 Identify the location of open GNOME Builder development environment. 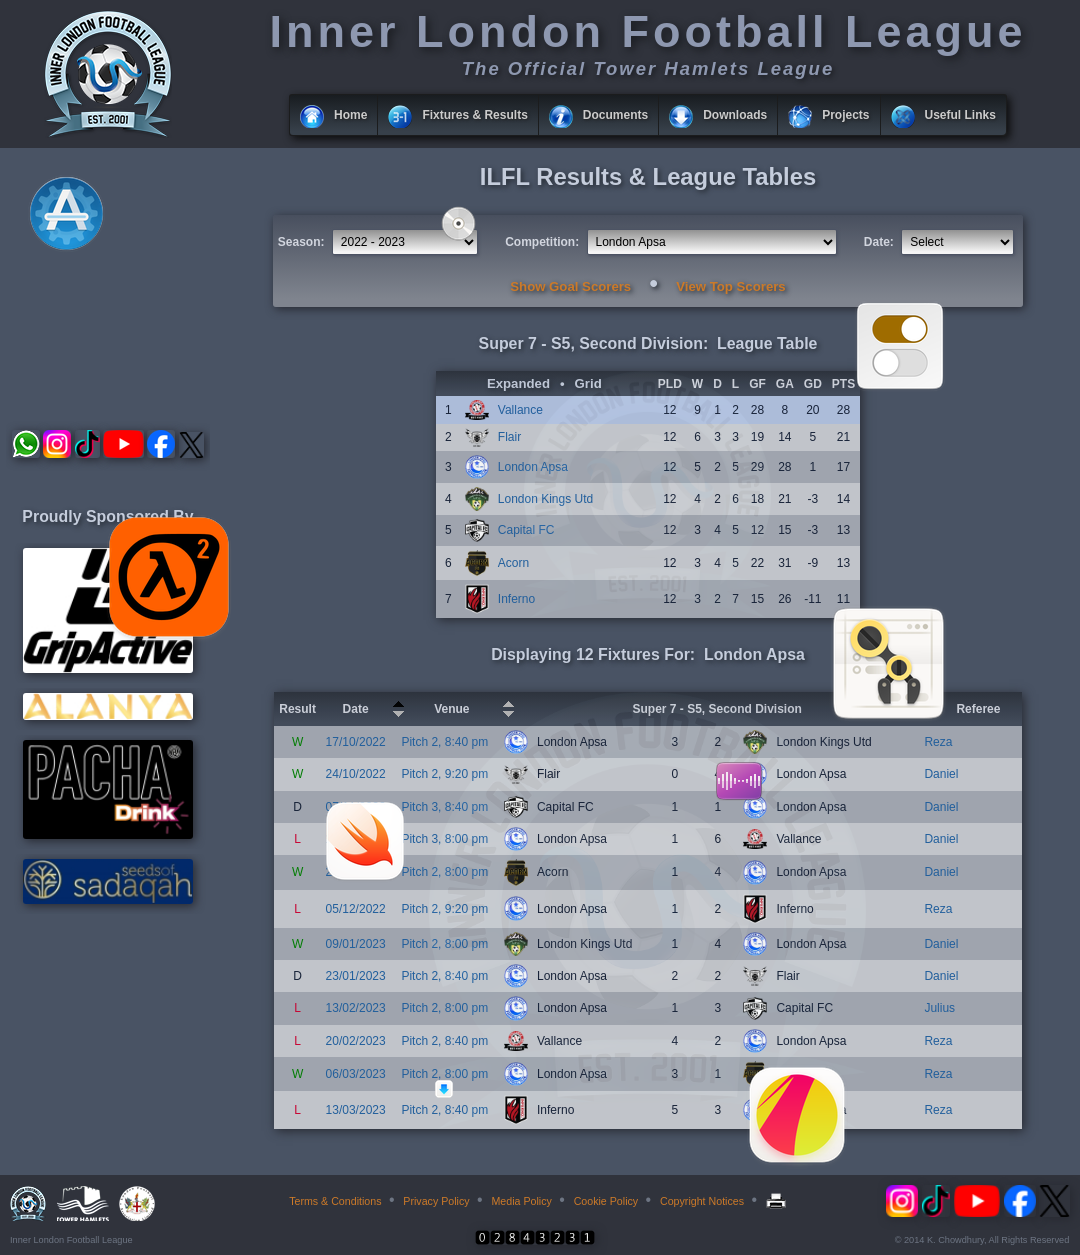
(888, 663).